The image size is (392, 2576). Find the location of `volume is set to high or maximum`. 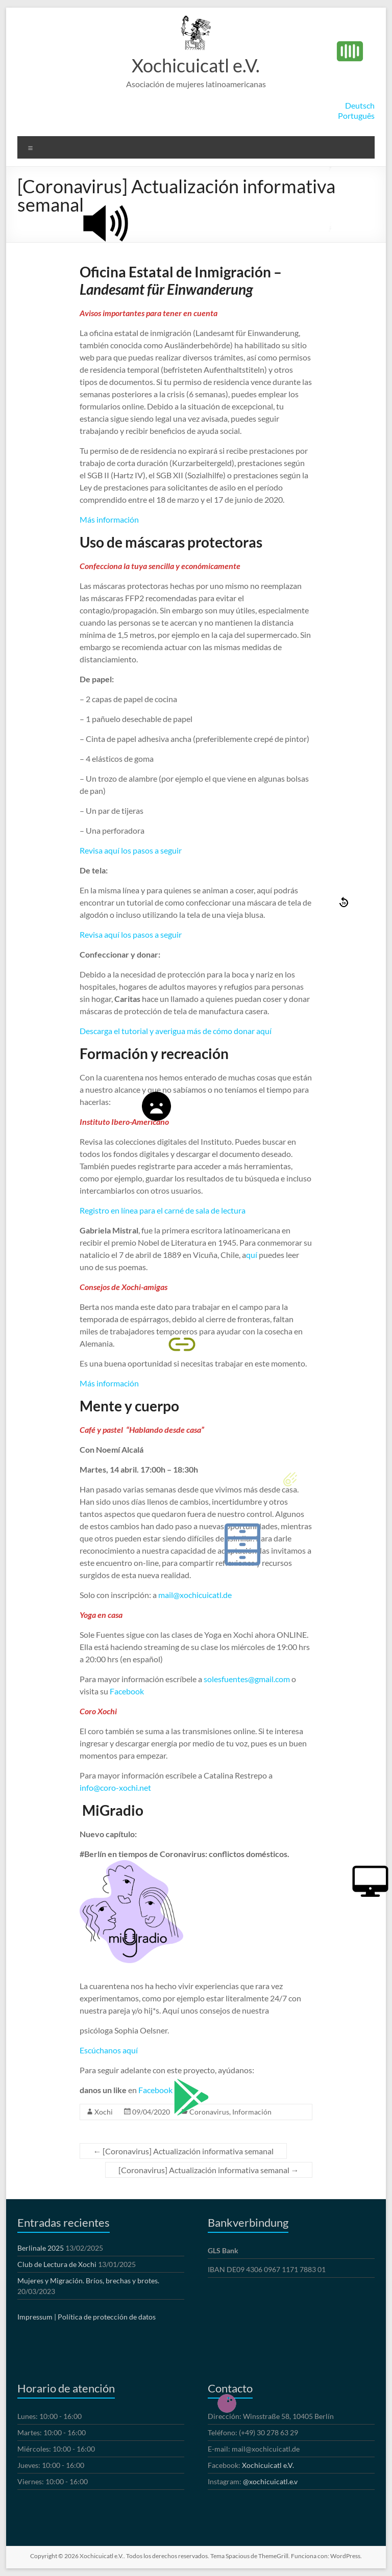

volume is set to high or maximum is located at coordinates (106, 223).